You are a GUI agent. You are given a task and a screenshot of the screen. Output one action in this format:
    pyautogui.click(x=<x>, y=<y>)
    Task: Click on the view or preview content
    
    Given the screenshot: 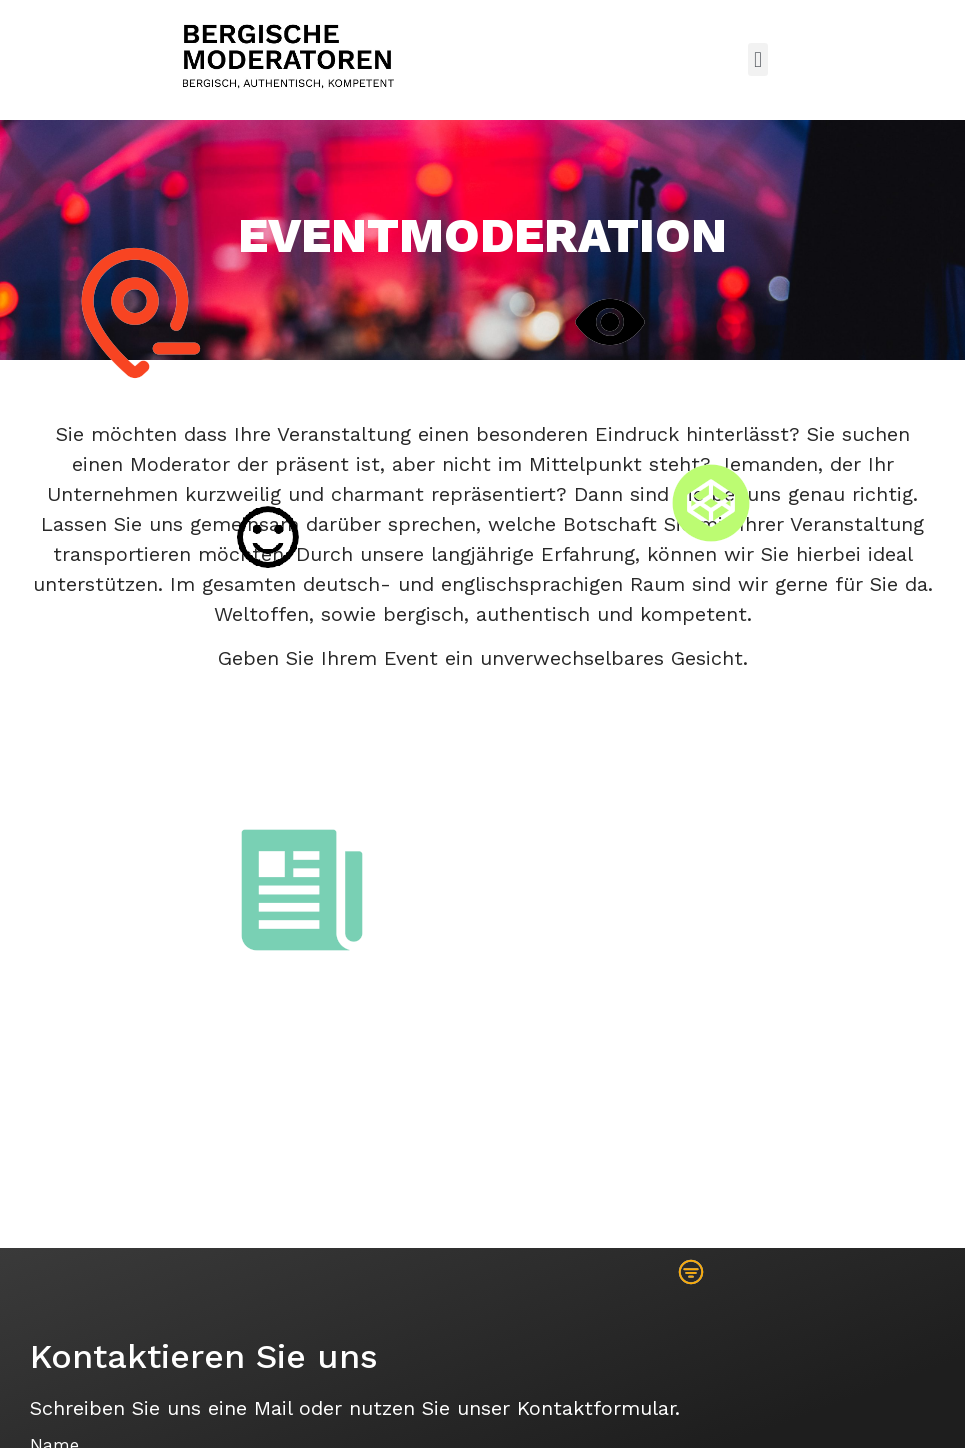 What is the action you would take?
    pyautogui.click(x=610, y=322)
    